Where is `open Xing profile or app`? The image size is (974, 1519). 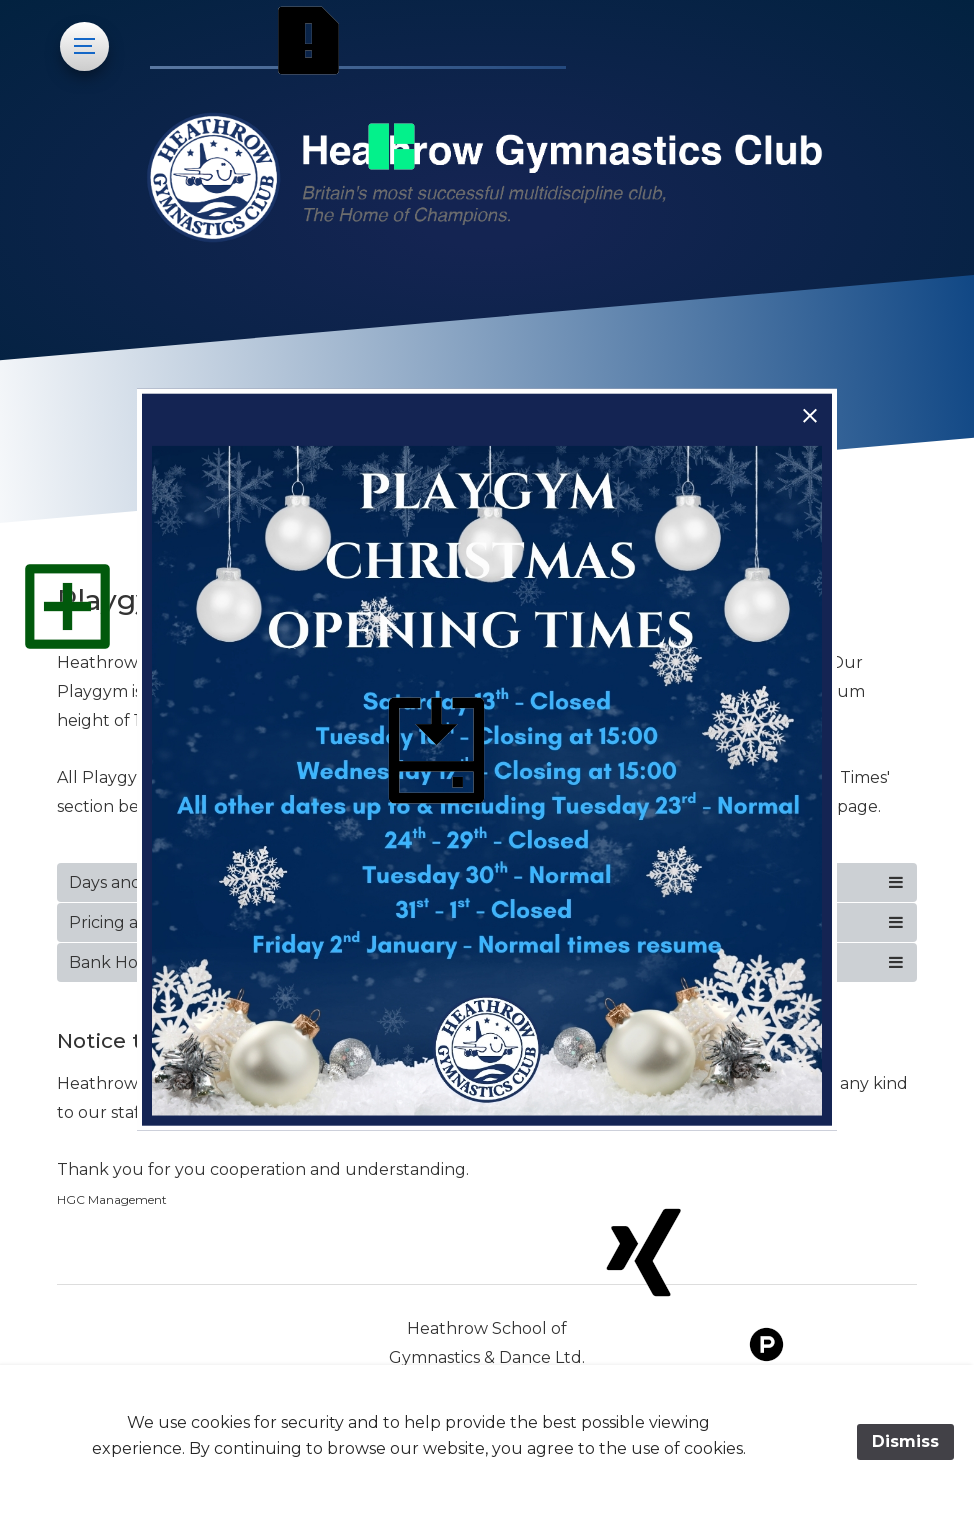 open Xing profile or app is located at coordinates (640, 1249).